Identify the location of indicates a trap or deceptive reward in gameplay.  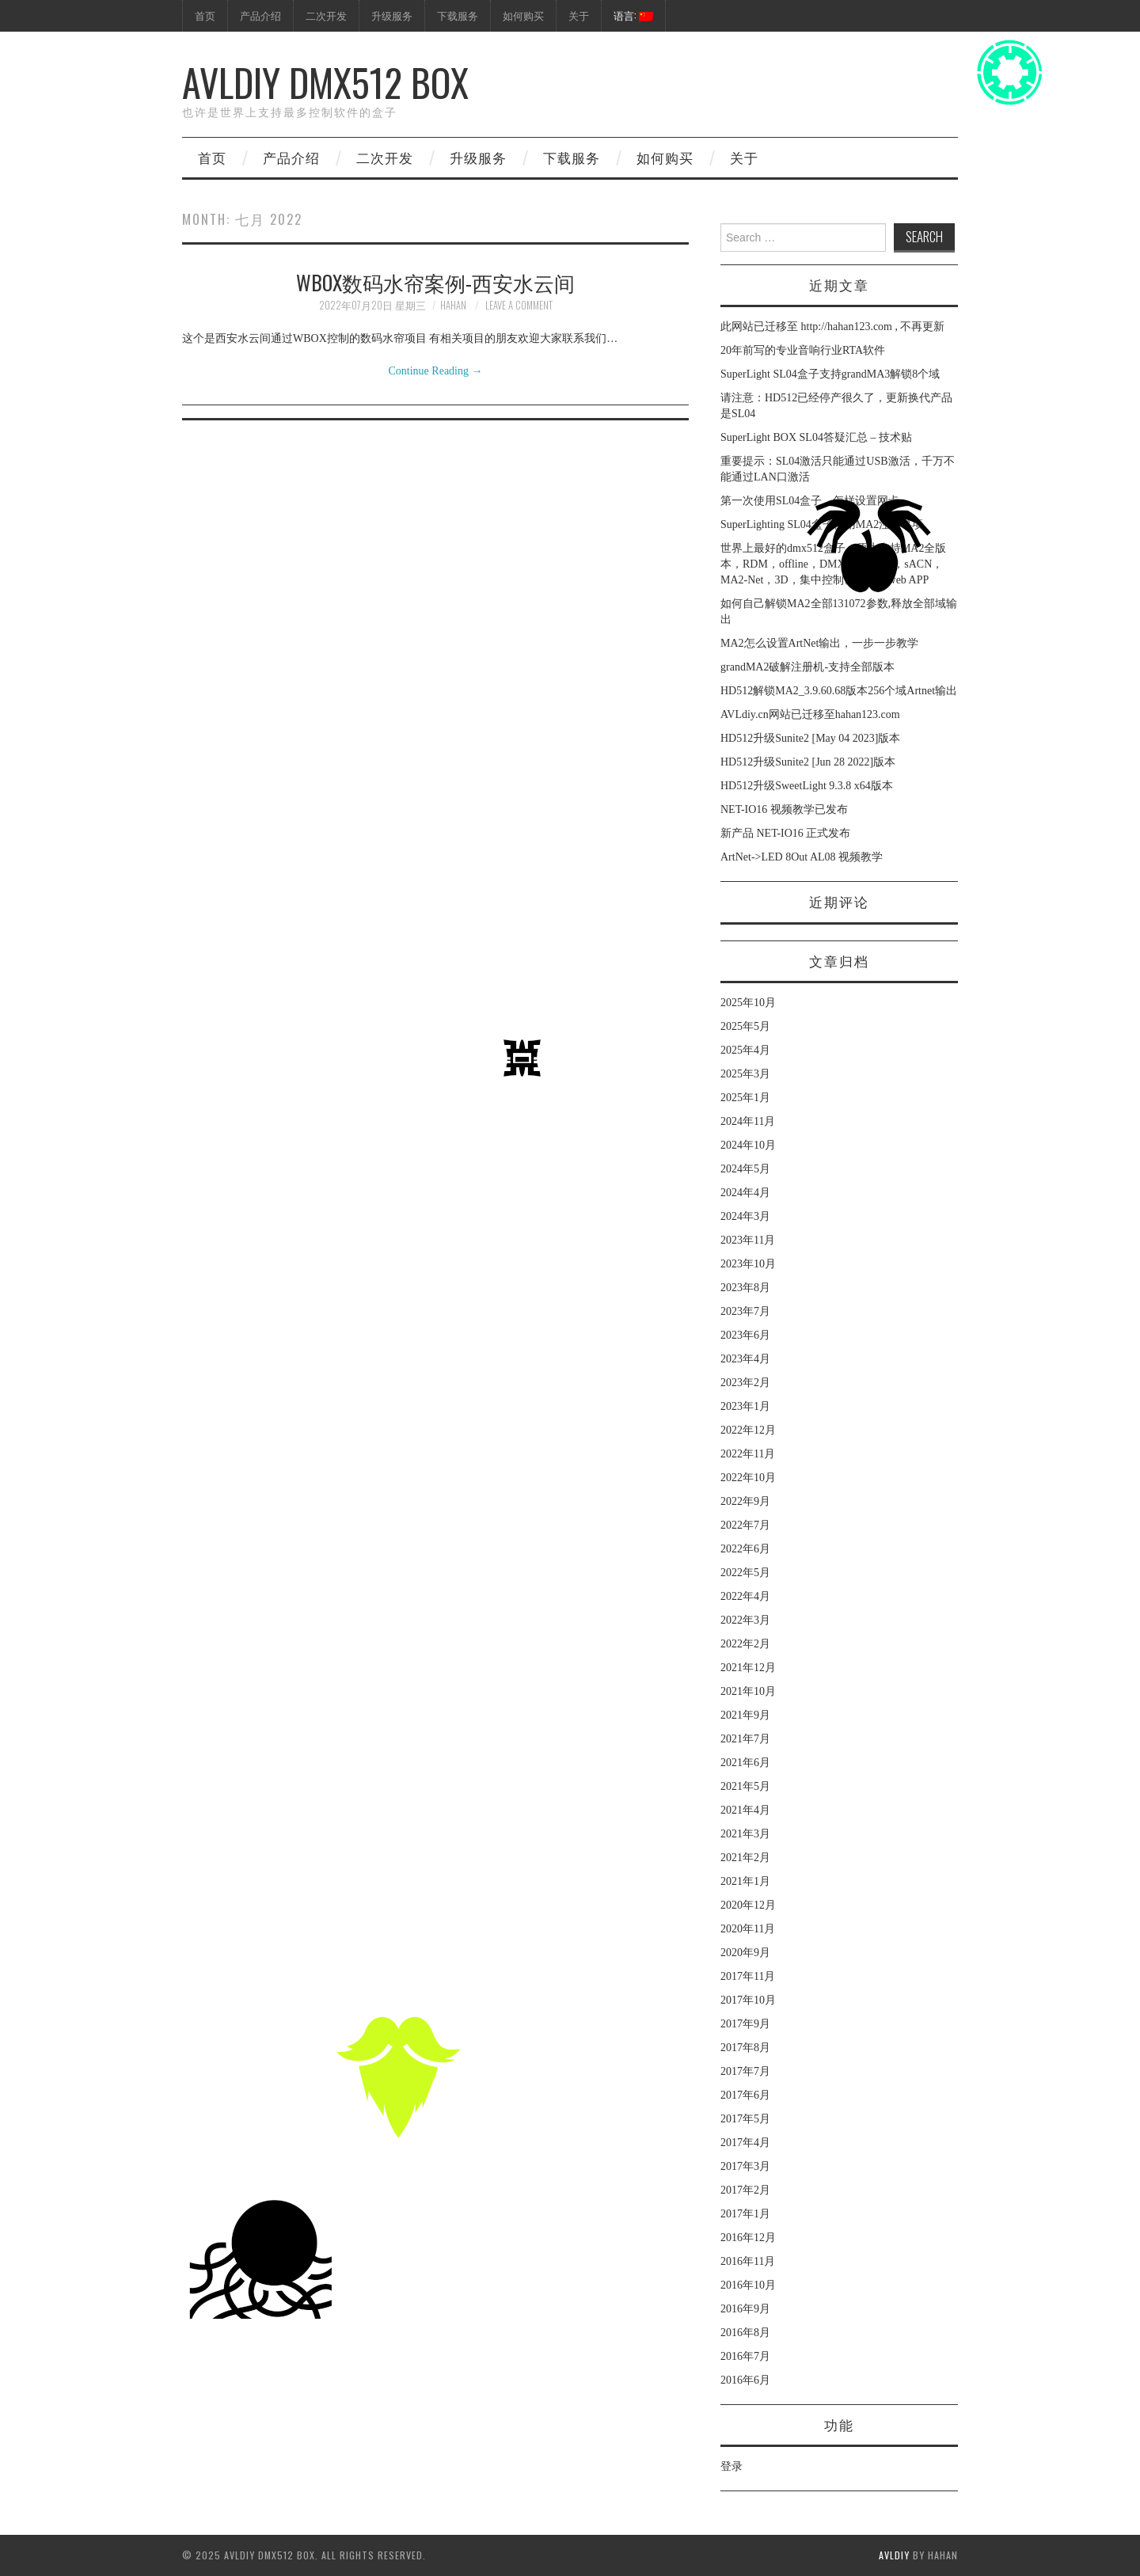
(868, 540).